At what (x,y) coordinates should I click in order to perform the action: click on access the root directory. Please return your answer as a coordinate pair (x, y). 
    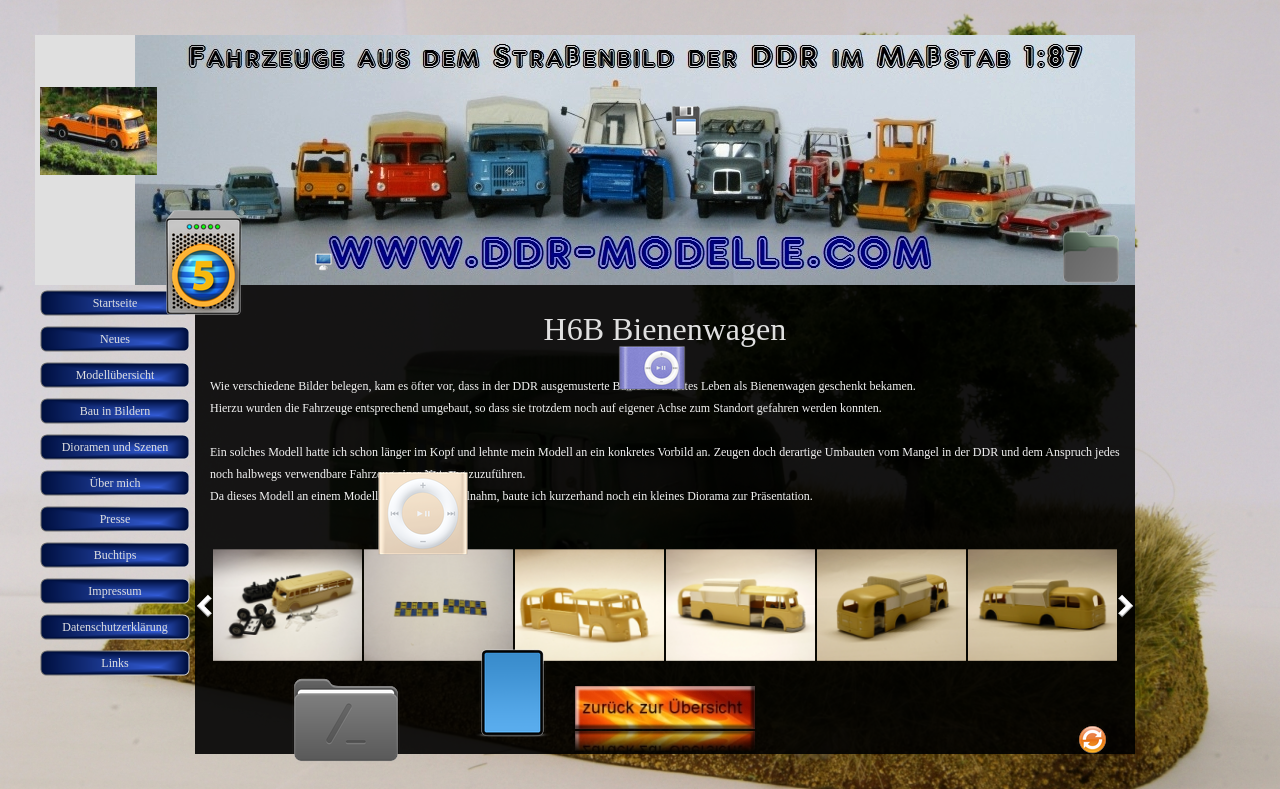
    Looking at the image, I should click on (346, 720).